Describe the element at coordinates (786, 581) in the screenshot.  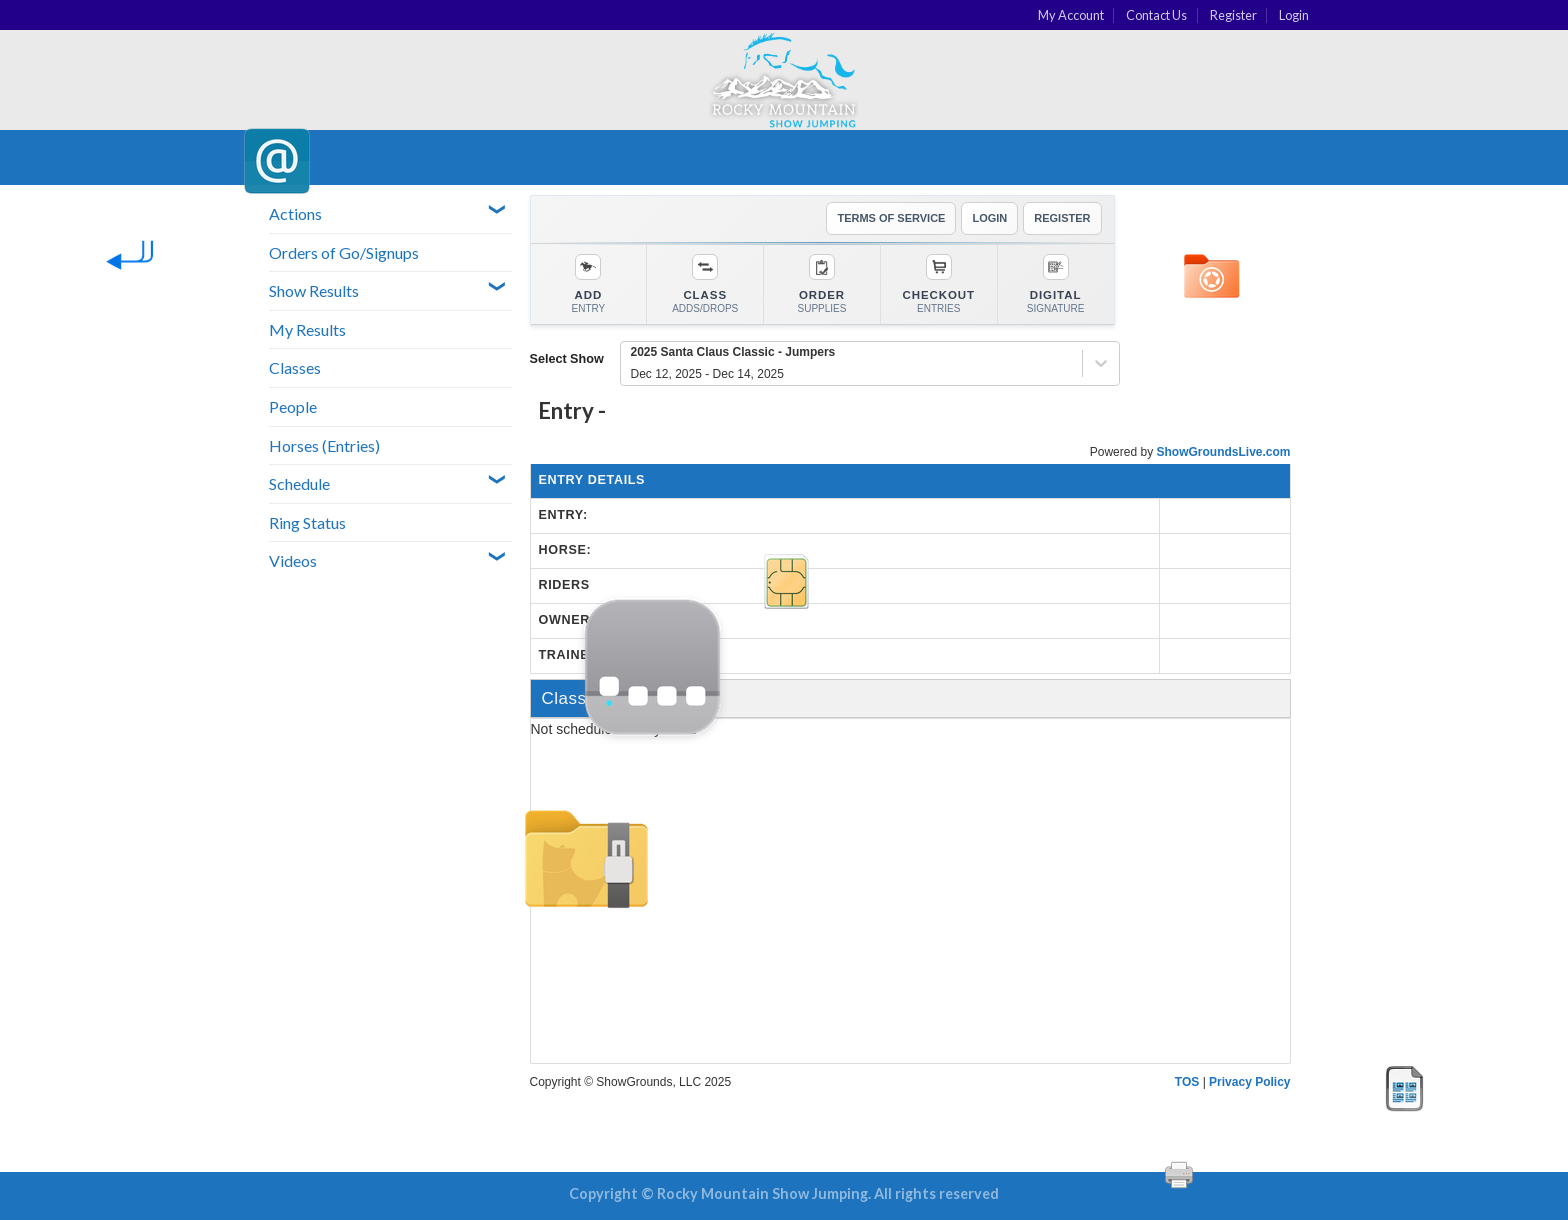
I see `manage SIM card authentication settings` at that location.